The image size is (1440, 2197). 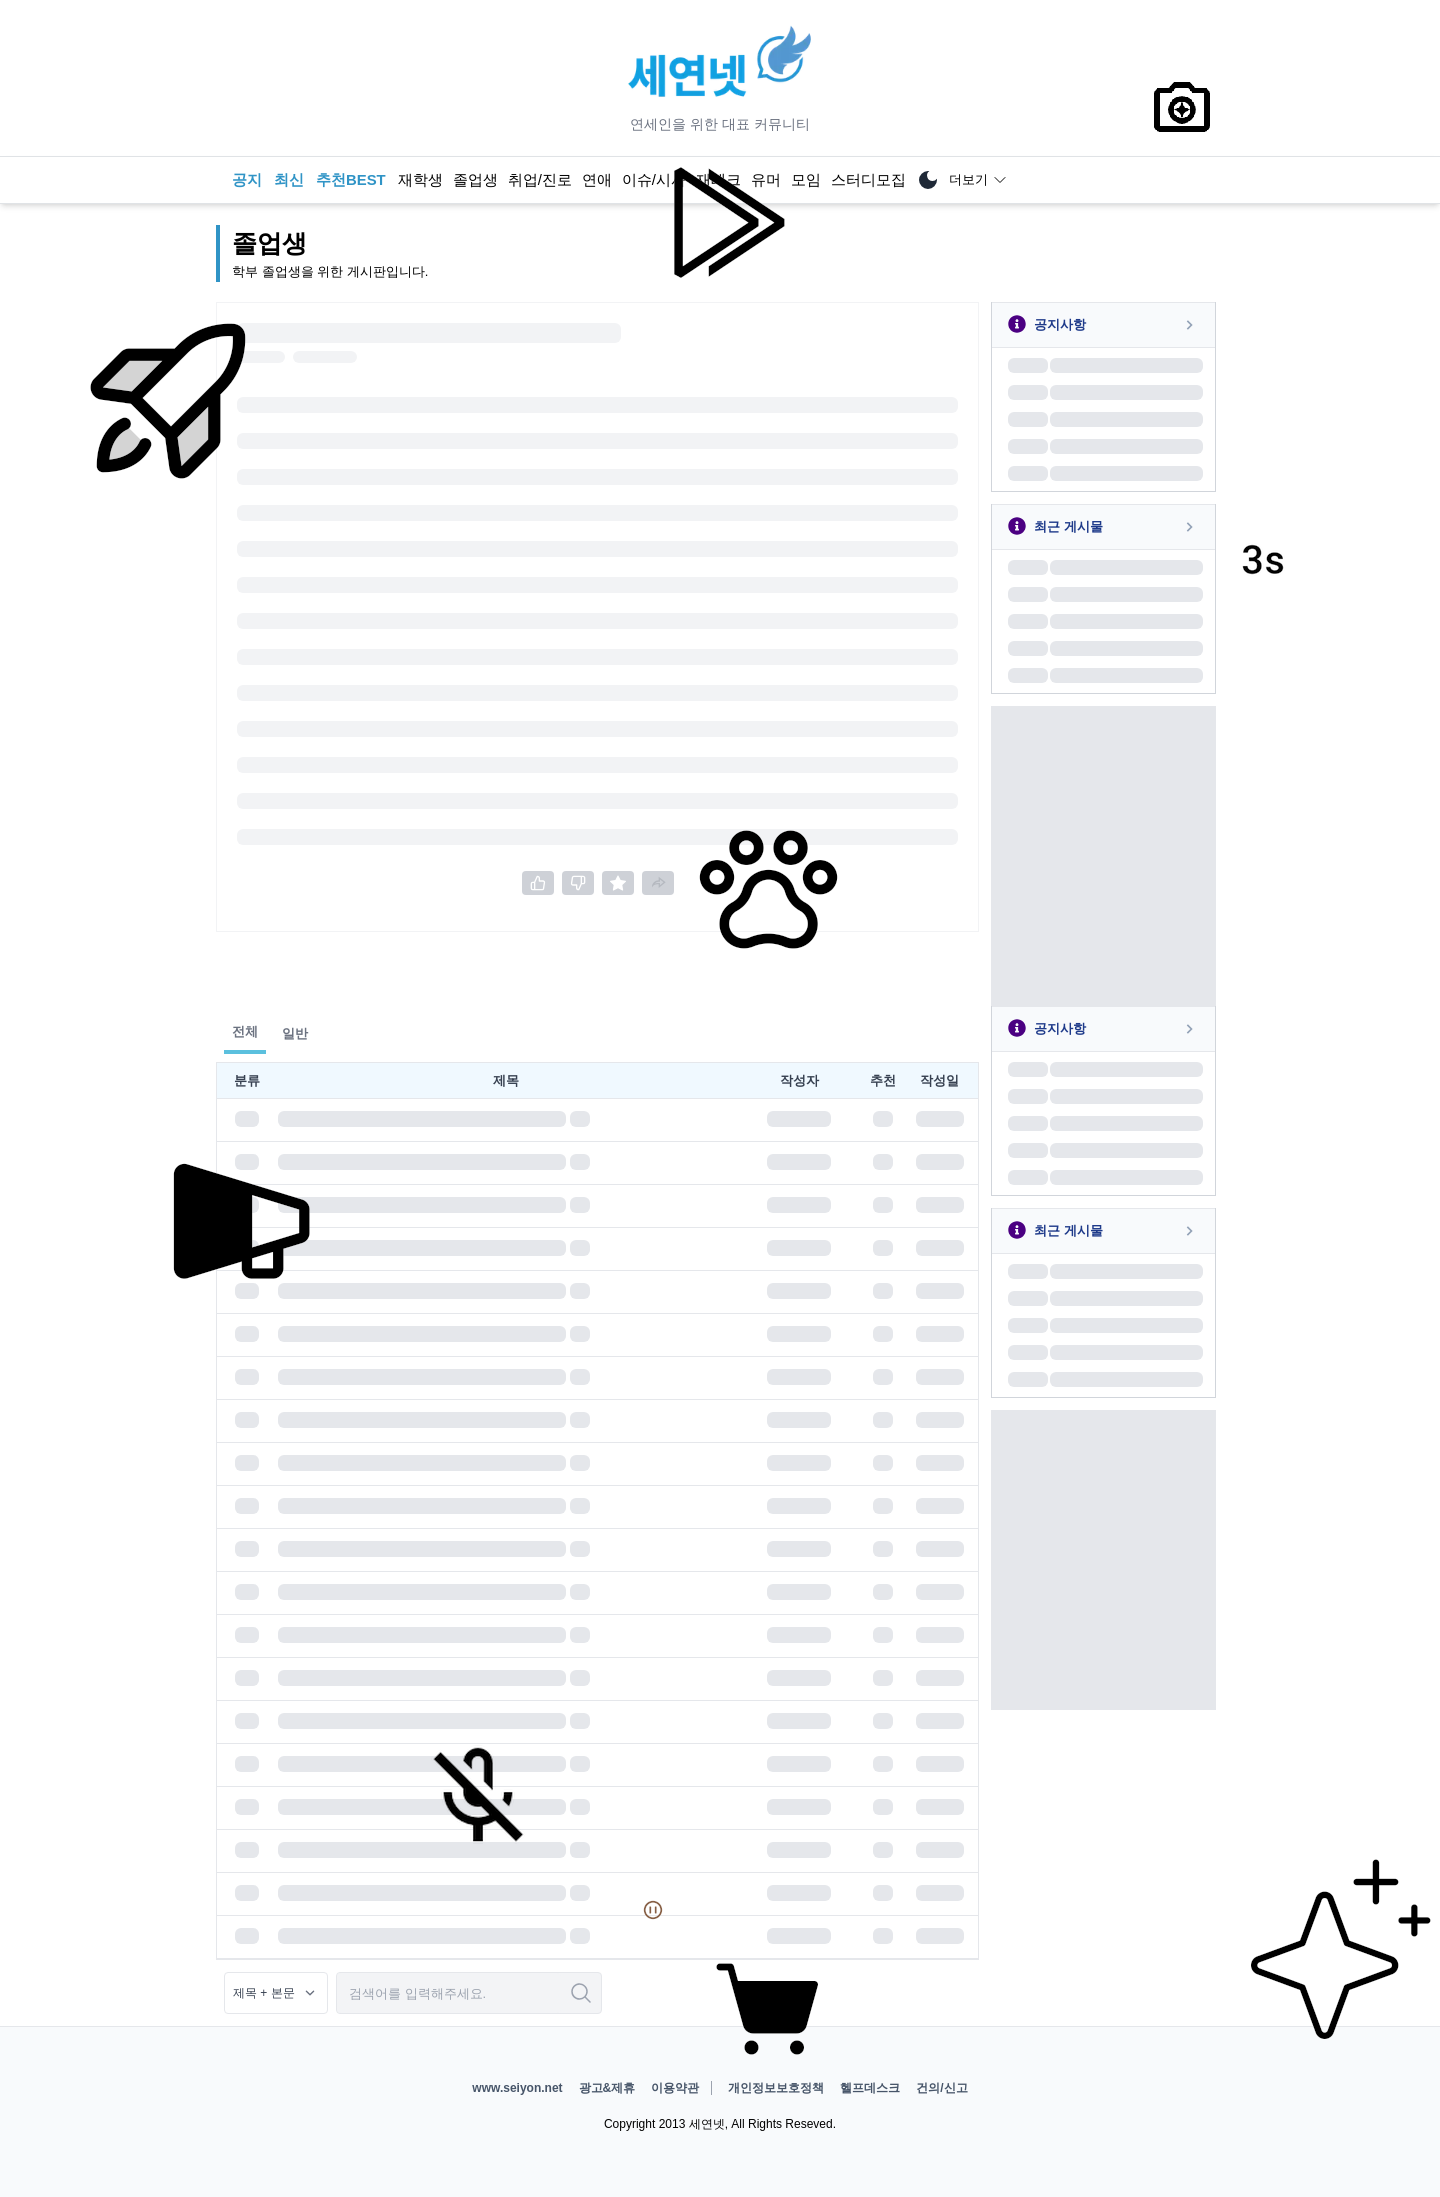 What do you see at coordinates (1337, 1952) in the screenshot?
I see `indicates AI-generated or enhanced content` at bounding box center [1337, 1952].